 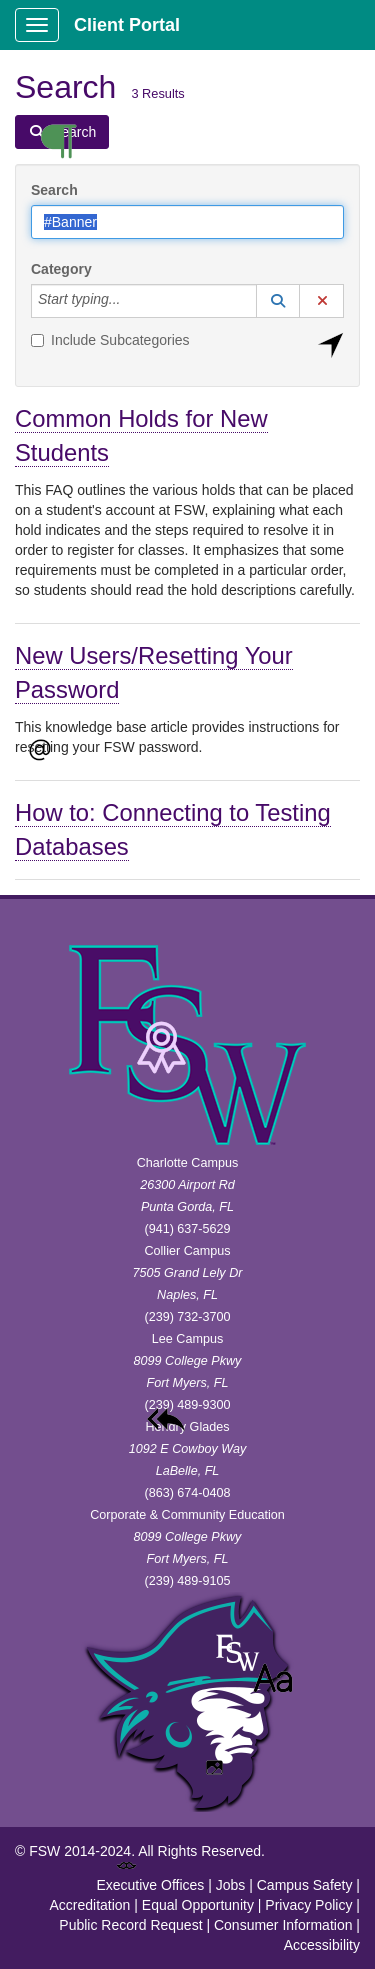 I want to click on view achievements or awards, so click(x=161, y=1047).